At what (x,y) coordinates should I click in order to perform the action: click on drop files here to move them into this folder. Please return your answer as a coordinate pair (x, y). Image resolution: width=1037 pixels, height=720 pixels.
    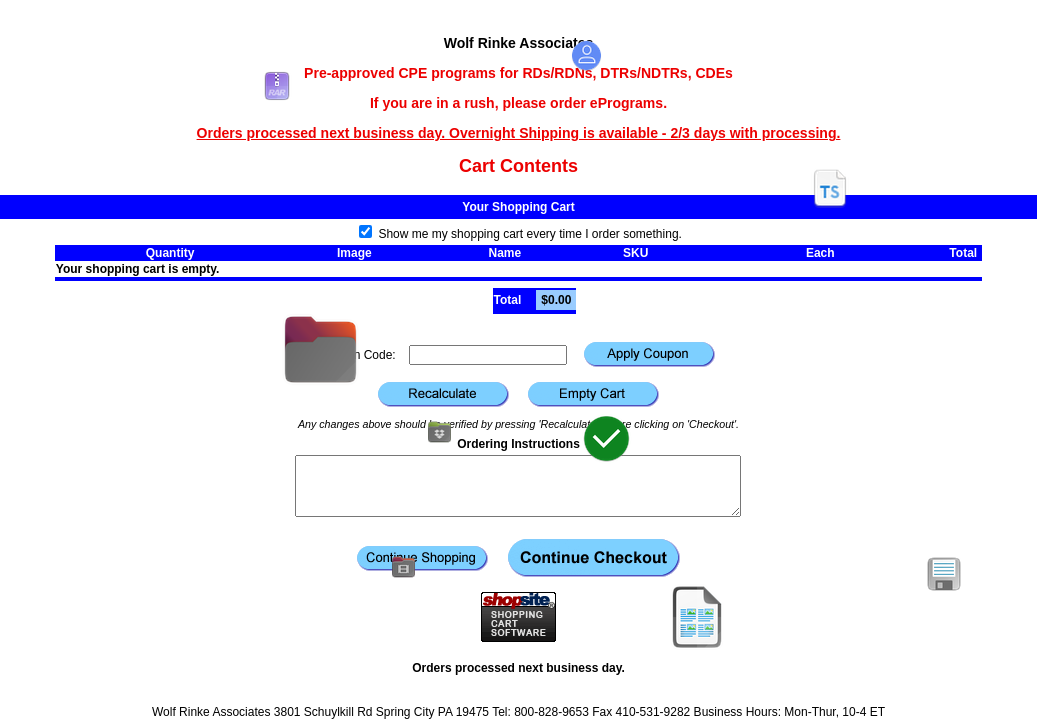
    Looking at the image, I should click on (320, 349).